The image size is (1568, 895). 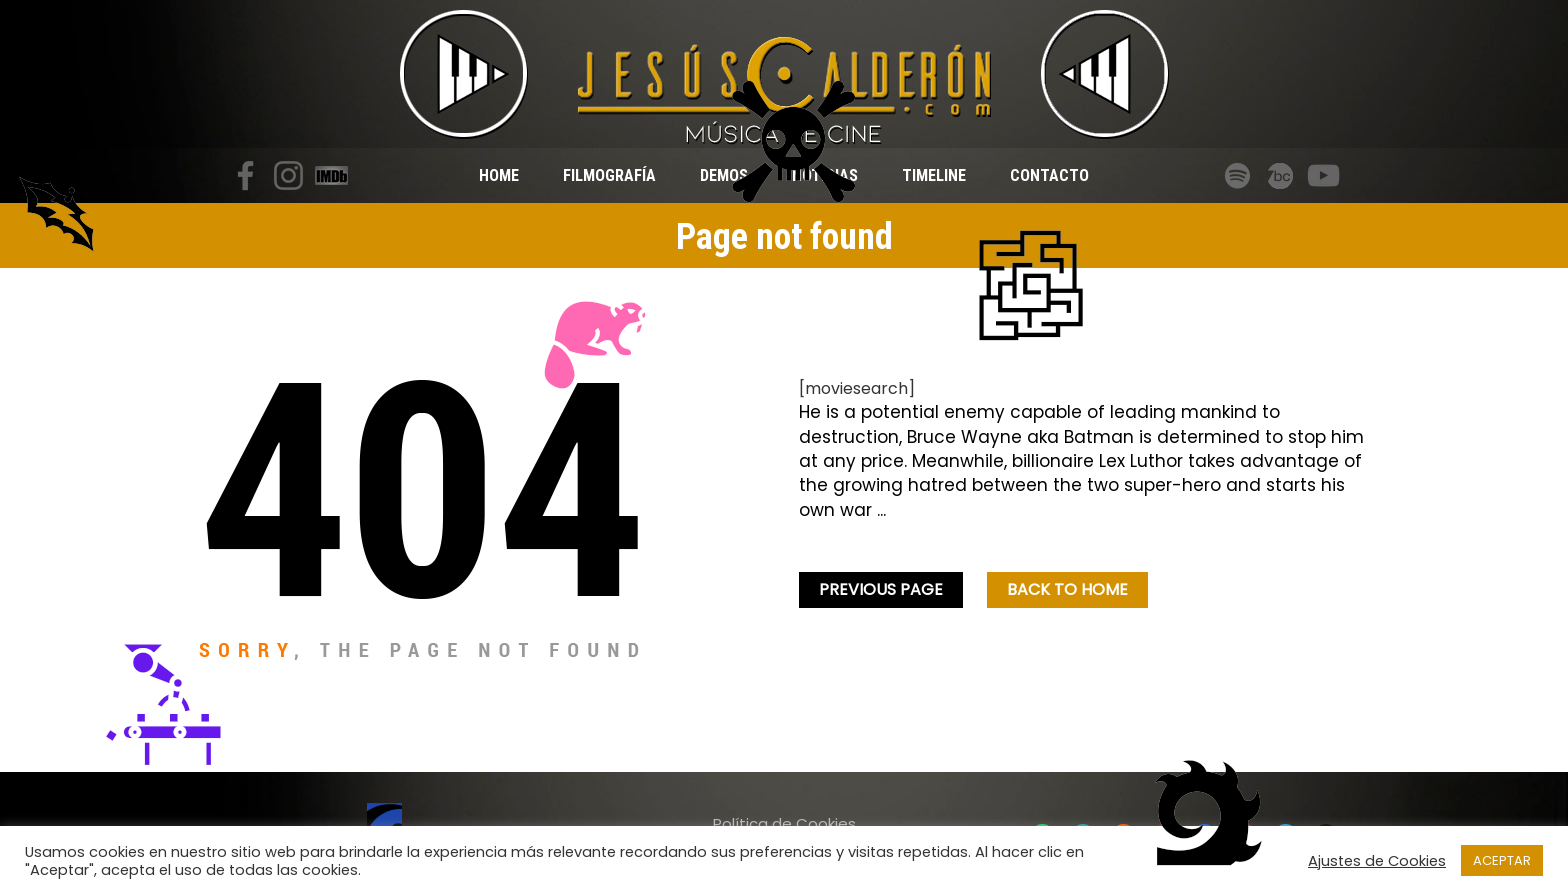 What do you see at coordinates (595, 345) in the screenshot?
I see `beaver mascot or wildlife game element` at bounding box center [595, 345].